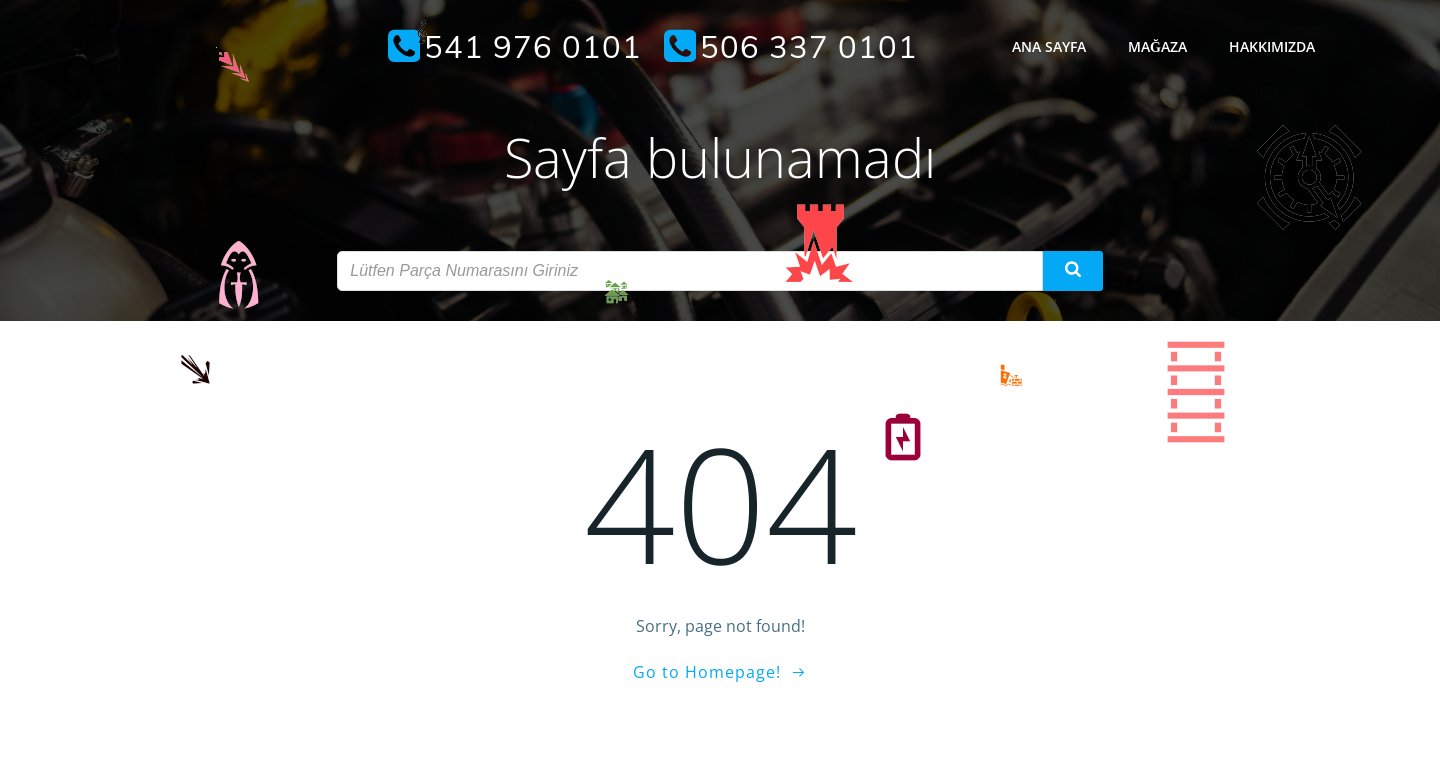 The image size is (1440, 774). What do you see at coordinates (903, 437) in the screenshot?
I see `view battery status or power level` at bounding box center [903, 437].